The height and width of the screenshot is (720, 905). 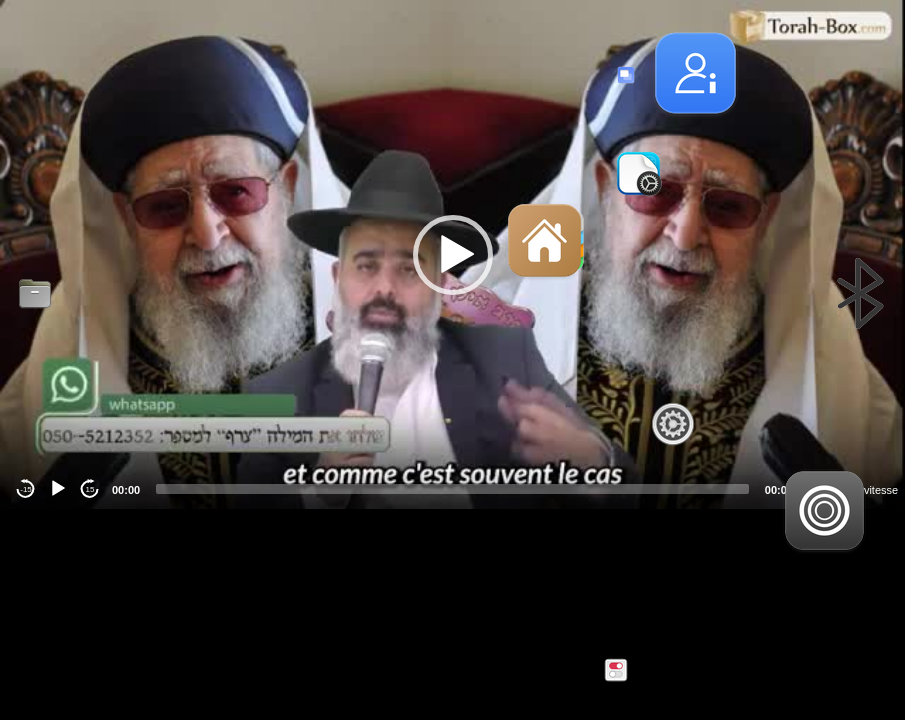 I want to click on toggle bluetooth connectivity on or off, so click(x=860, y=293).